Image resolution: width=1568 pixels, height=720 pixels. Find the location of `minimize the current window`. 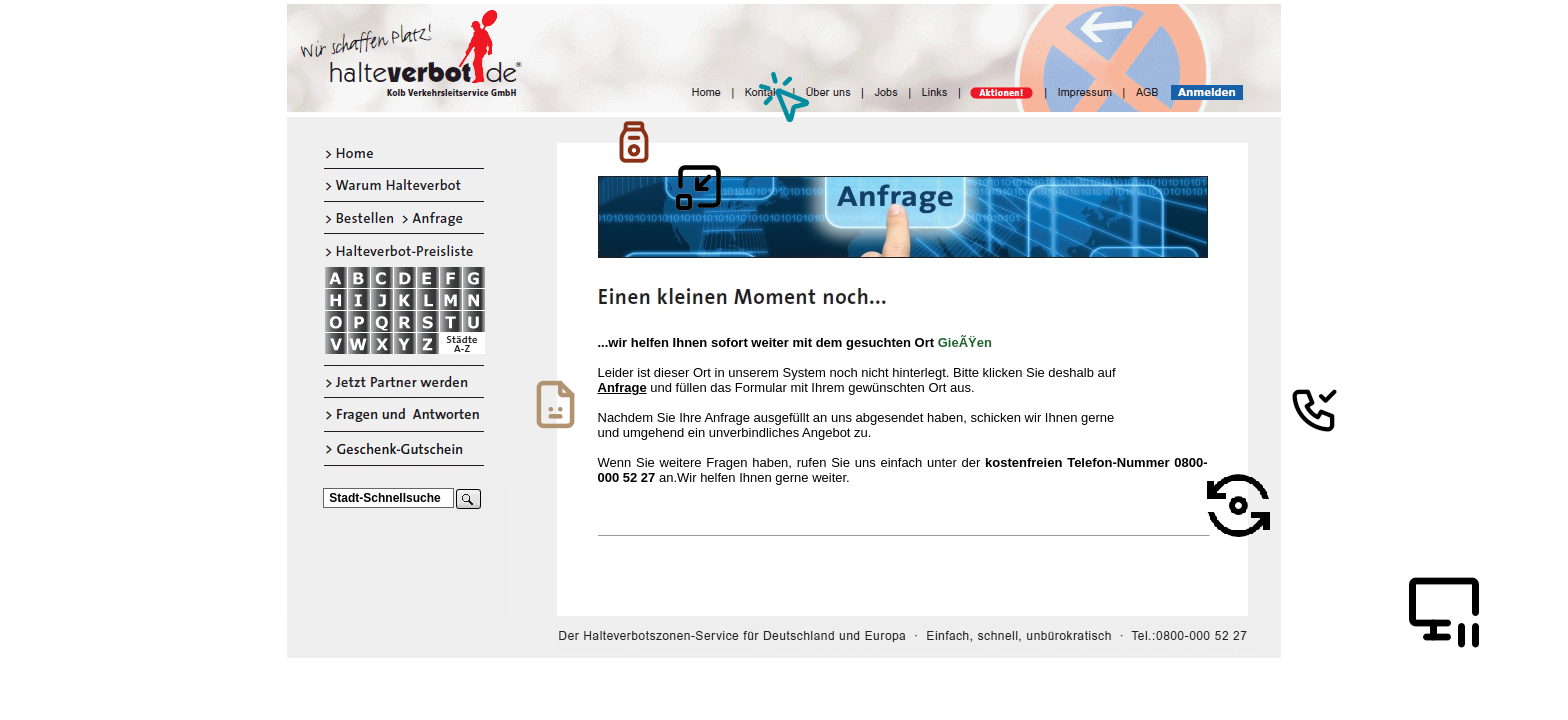

minimize the current window is located at coordinates (699, 186).